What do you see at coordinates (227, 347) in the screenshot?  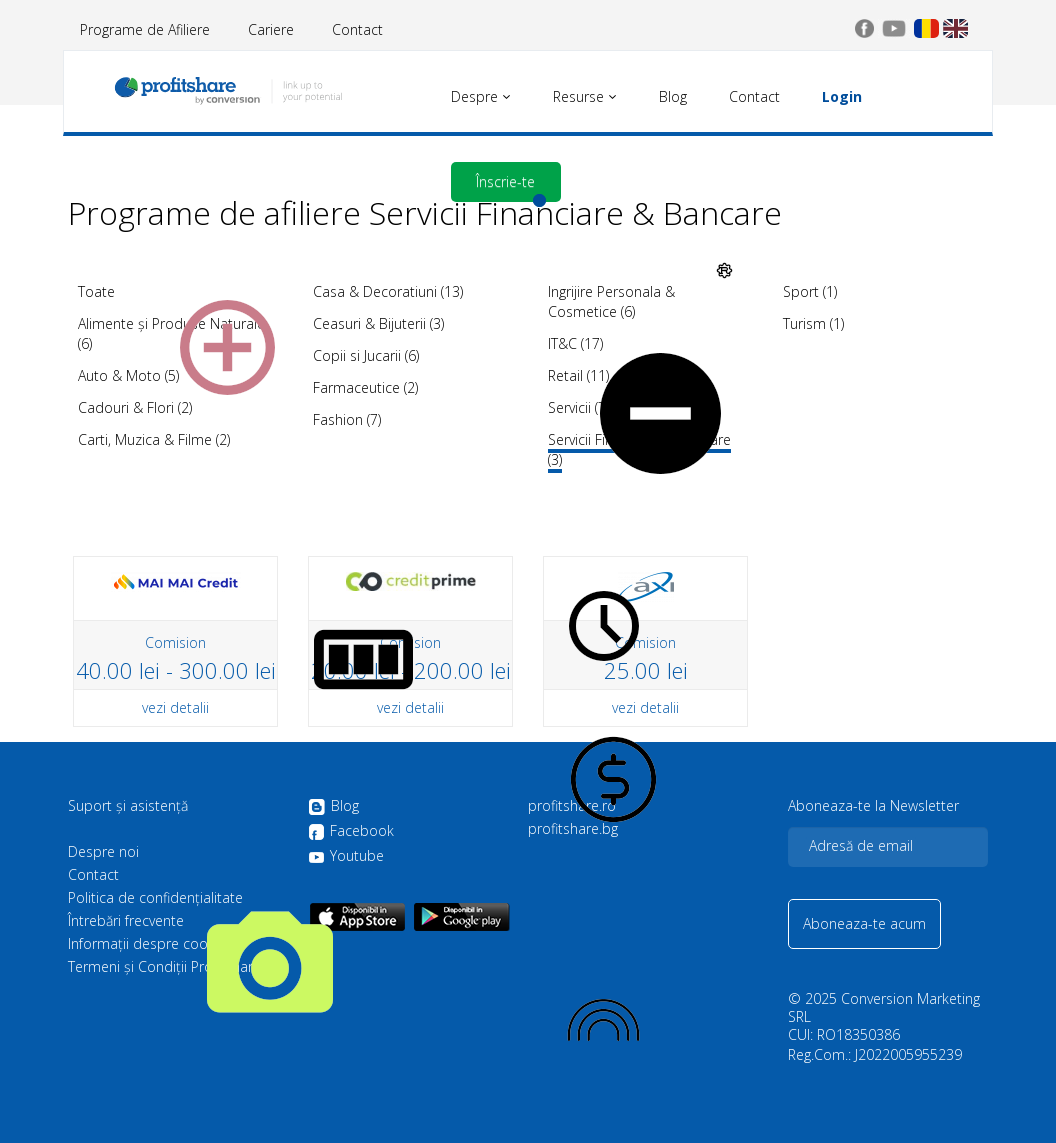 I see `add a new item` at bounding box center [227, 347].